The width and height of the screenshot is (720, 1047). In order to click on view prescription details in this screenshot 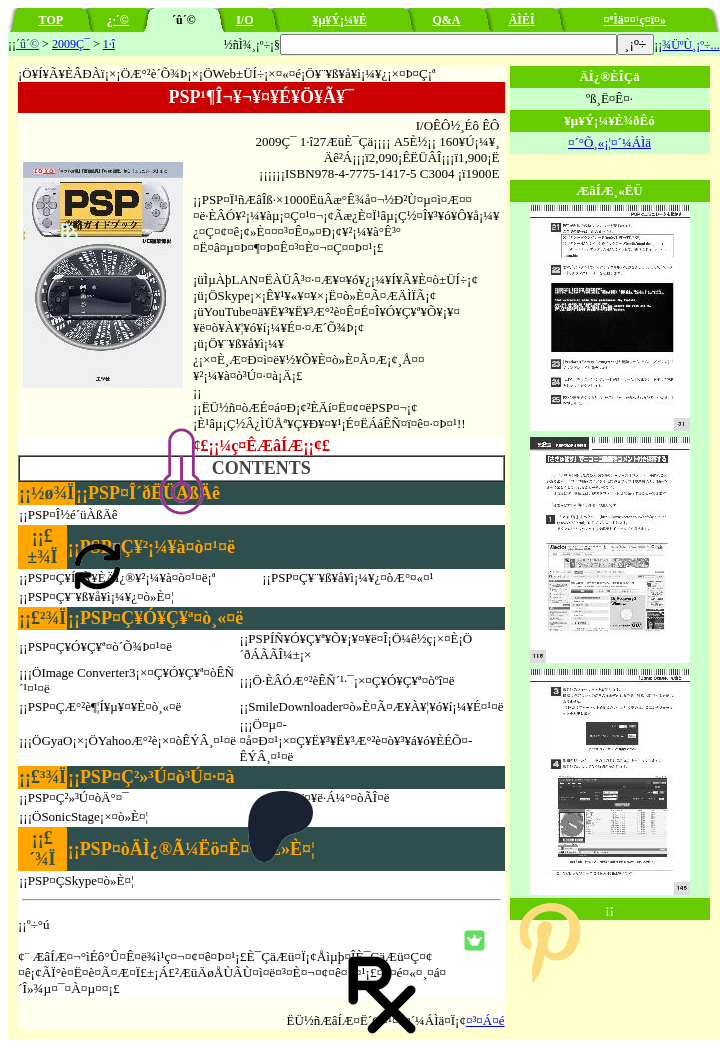, I will do `click(382, 995)`.